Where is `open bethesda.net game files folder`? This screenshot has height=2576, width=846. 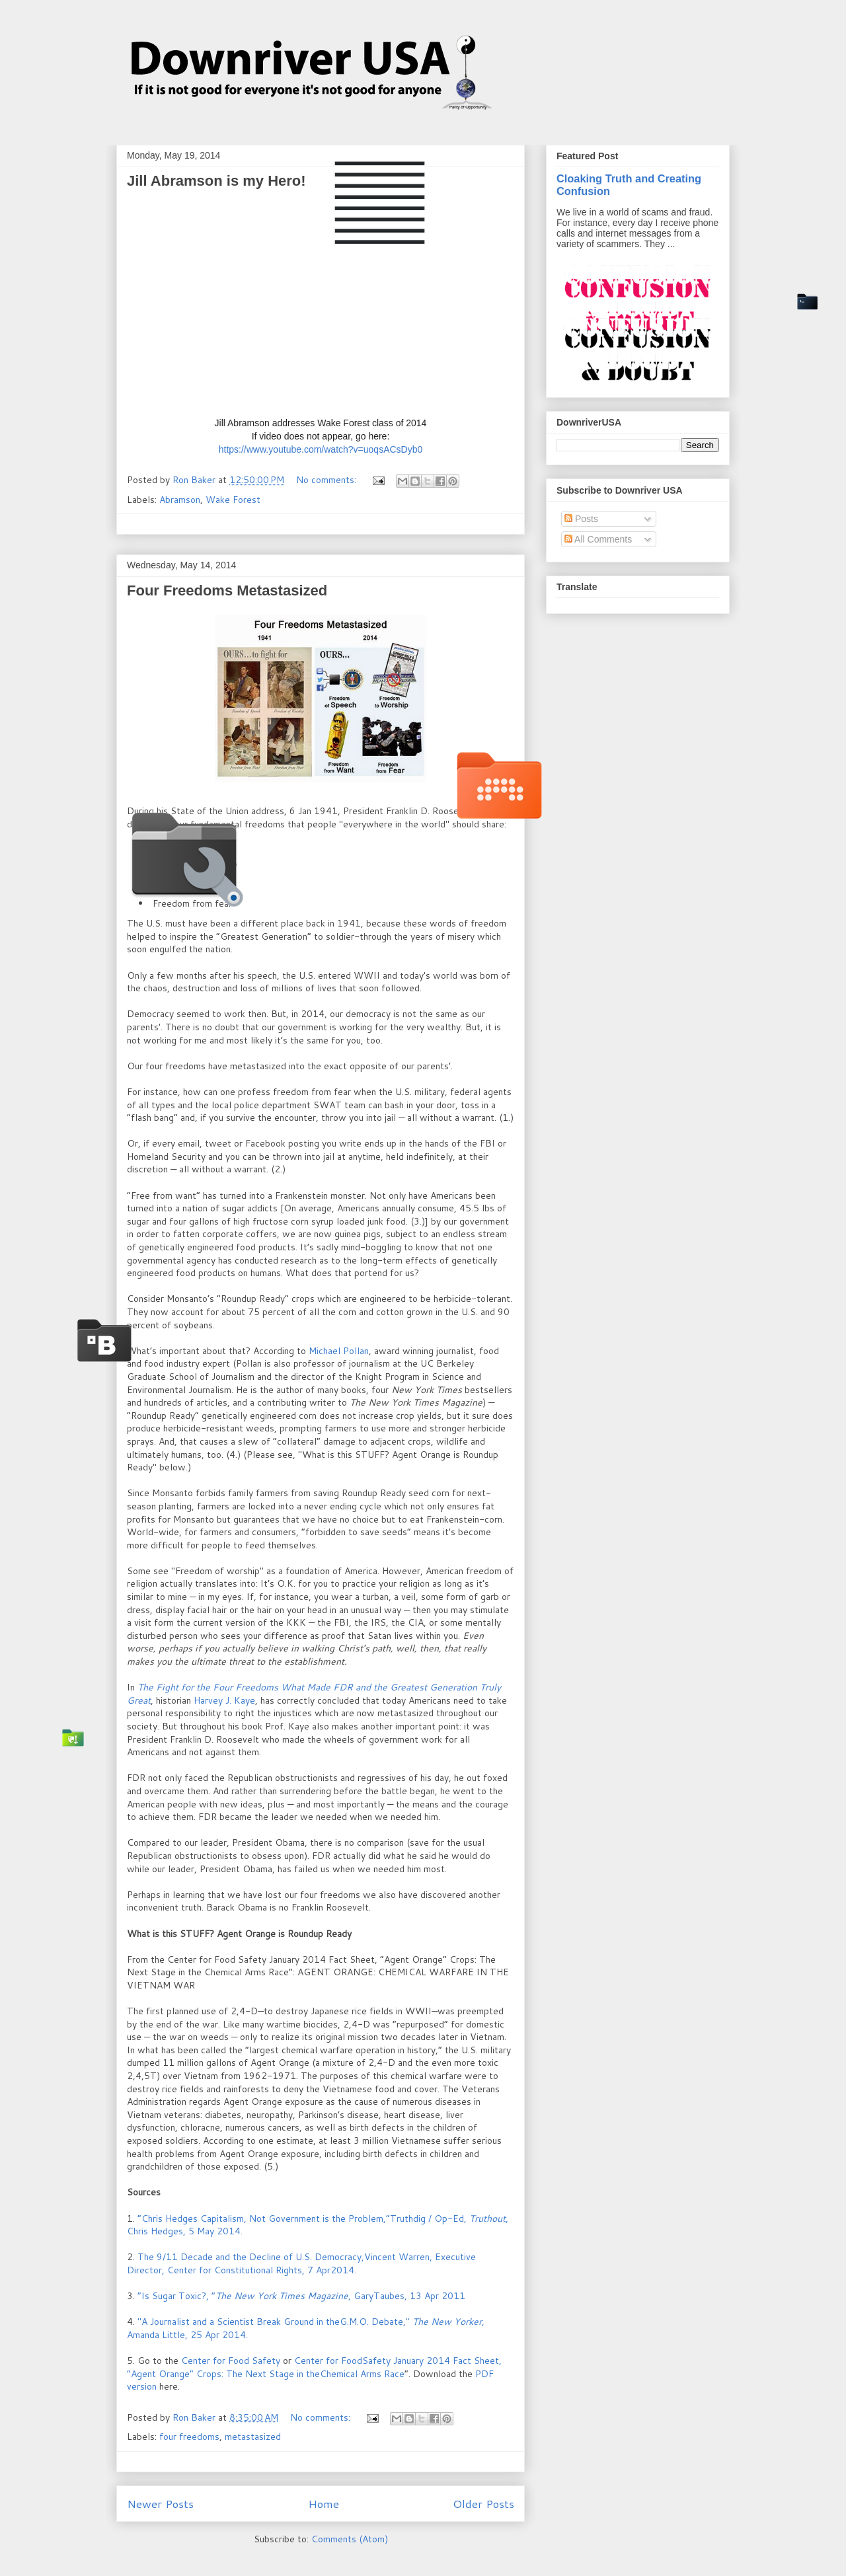
open bethesda.net game files folder is located at coordinates (104, 1342).